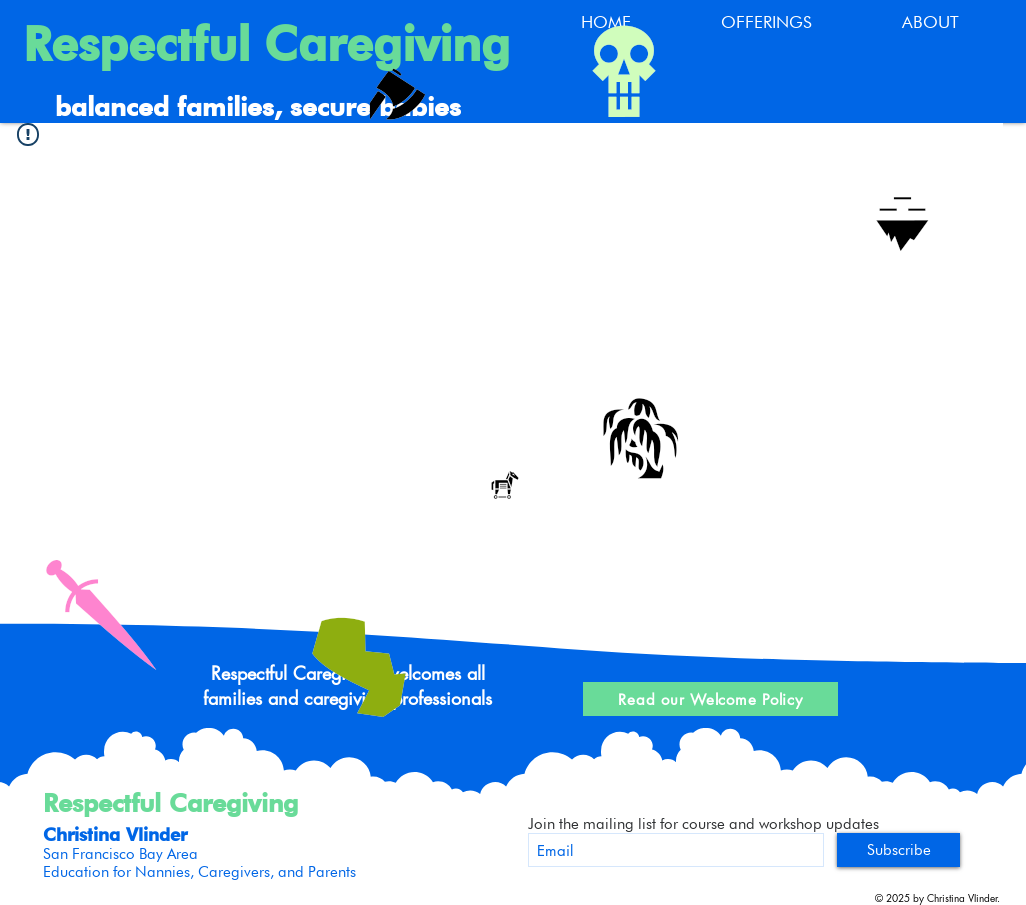 The width and height of the screenshot is (1026, 905). I want to click on select Paraguay as your country or region, so click(359, 667).